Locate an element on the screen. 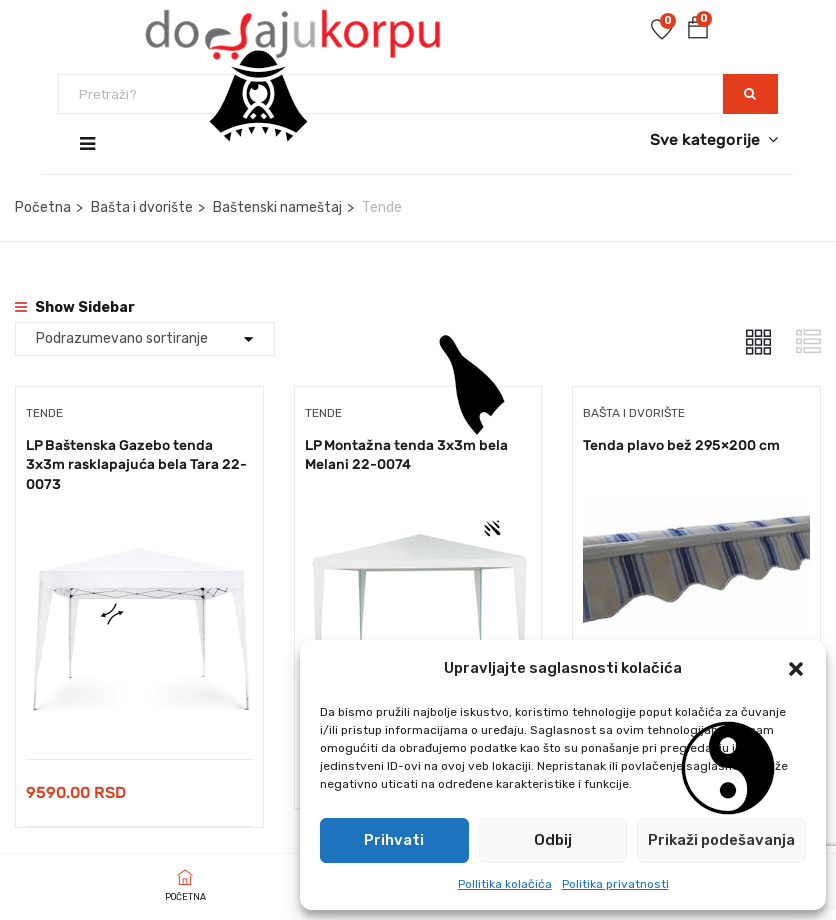 Image resolution: width=836 pixels, height=920 pixels. select the white crown of upper egypt is located at coordinates (472, 385).